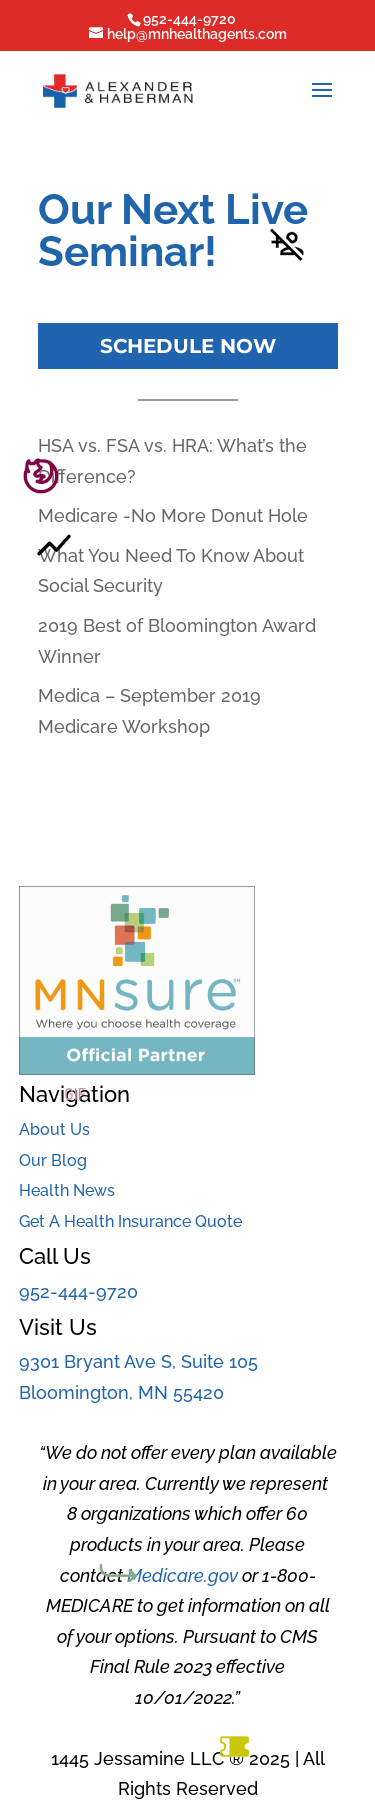  What do you see at coordinates (41, 476) in the screenshot?
I see `open link in Firefox browser` at bounding box center [41, 476].